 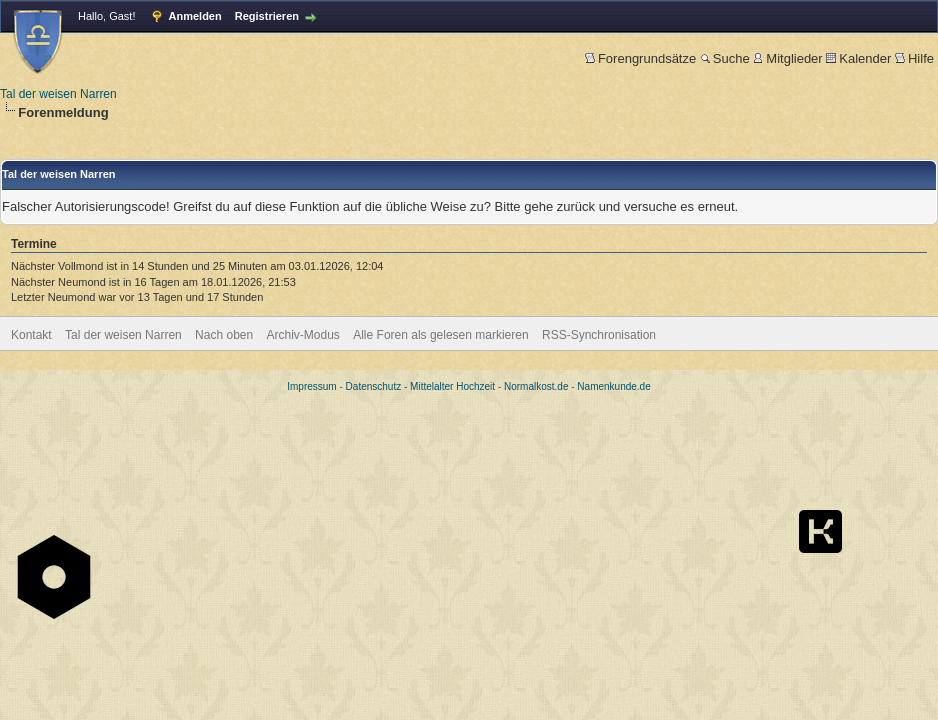 What do you see at coordinates (820, 531) in the screenshot?
I see `visit kongregate gaming platform` at bounding box center [820, 531].